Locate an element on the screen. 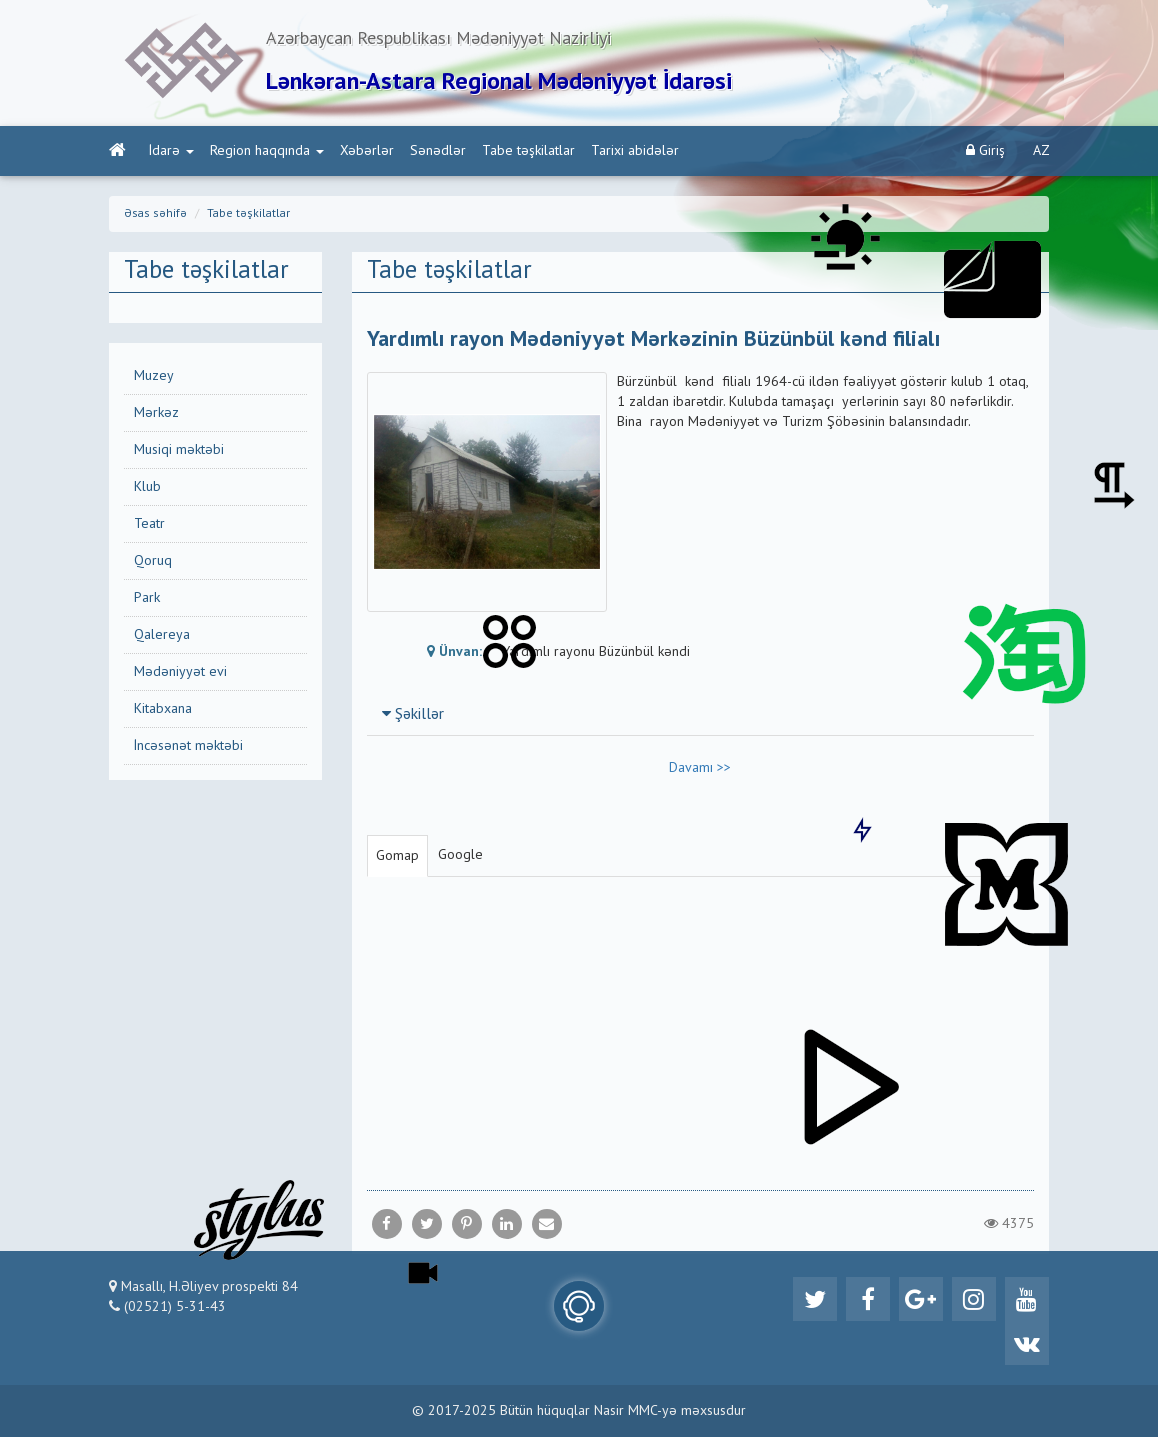 The height and width of the screenshot is (1437, 1158). müller brand logo is located at coordinates (1006, 884).